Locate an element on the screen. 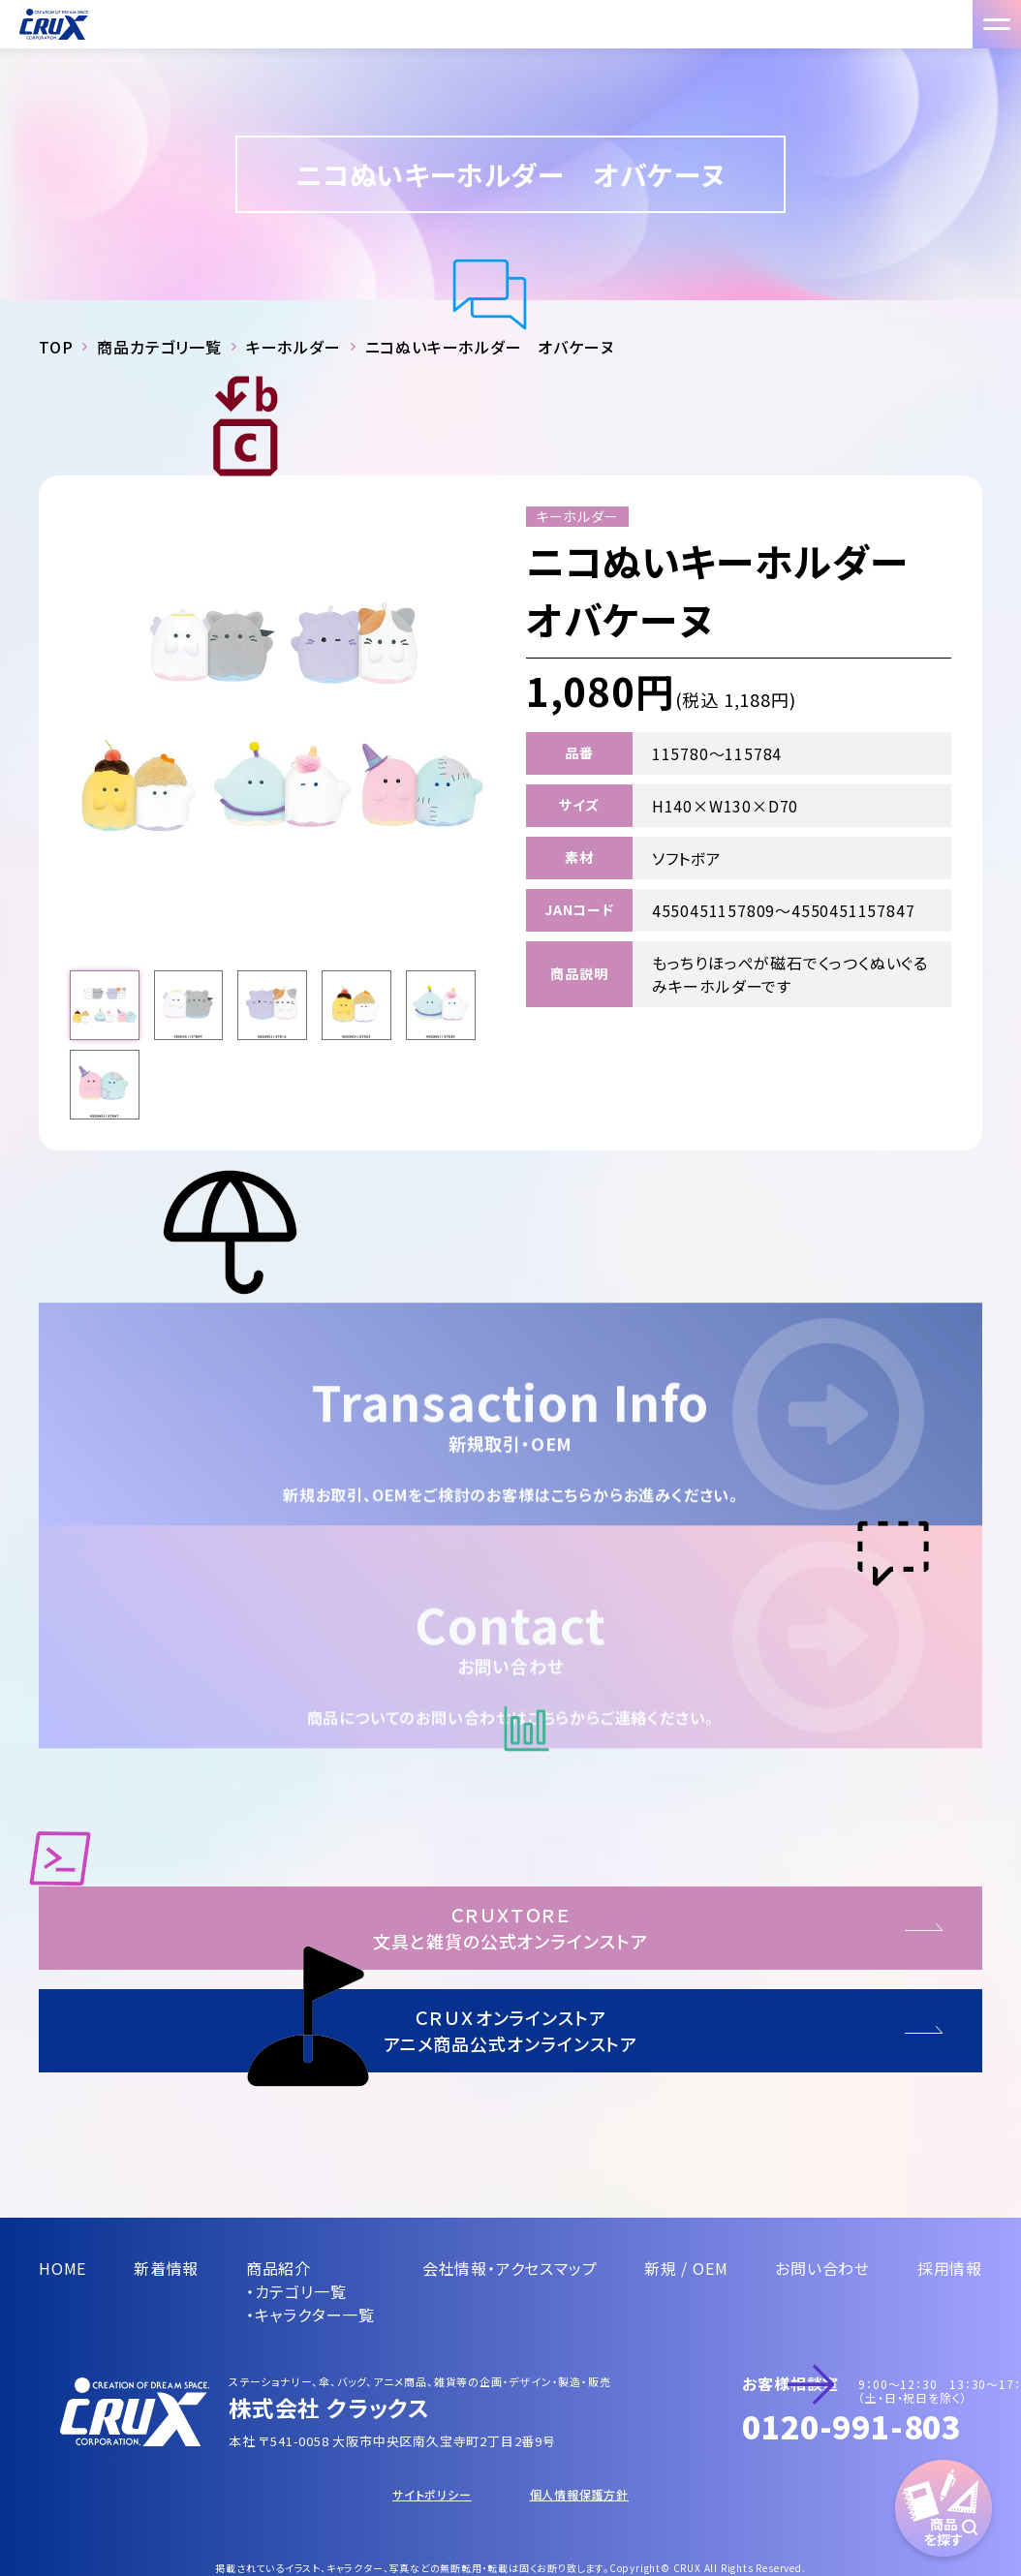  open your conversations is located at coordinates (489, 292).